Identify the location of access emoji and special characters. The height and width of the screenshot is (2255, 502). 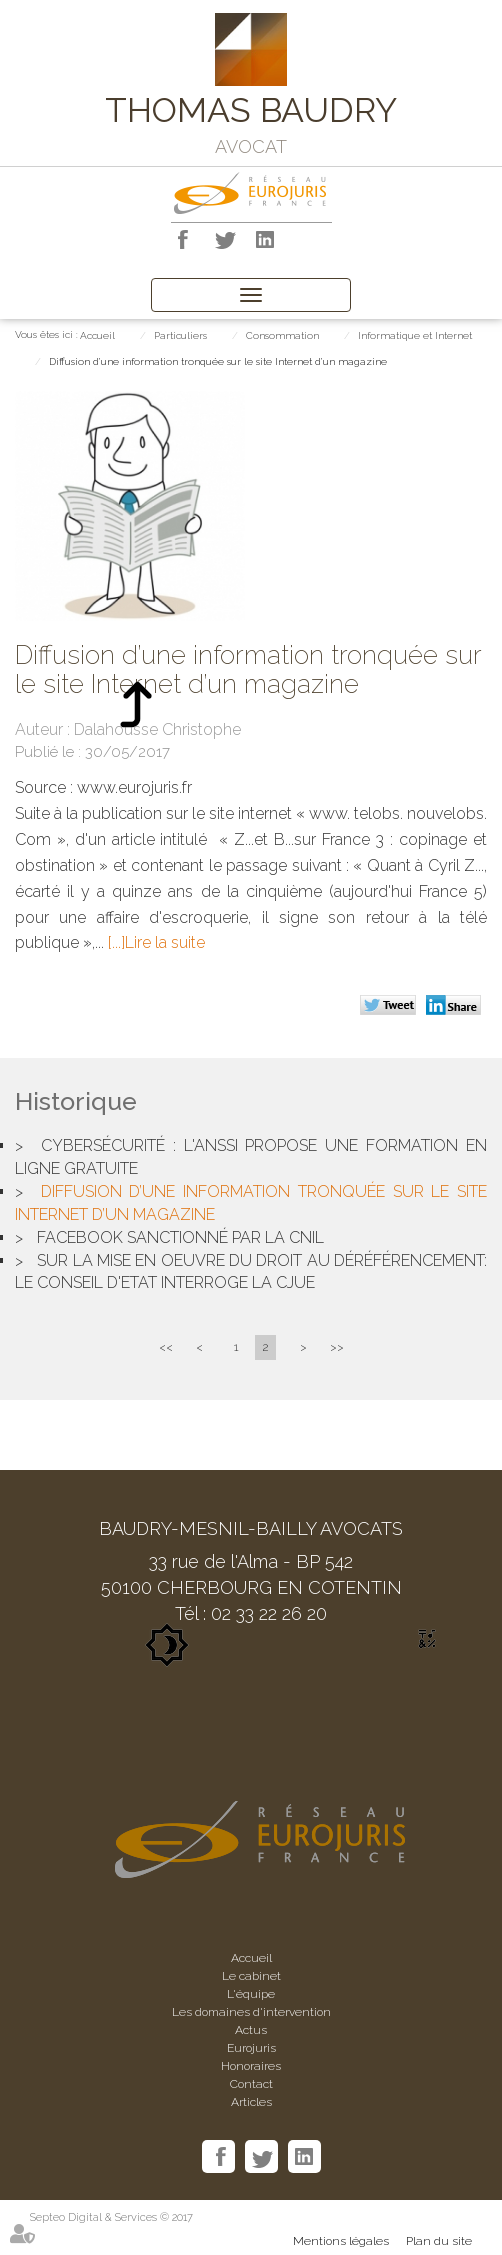
(427, 1639).